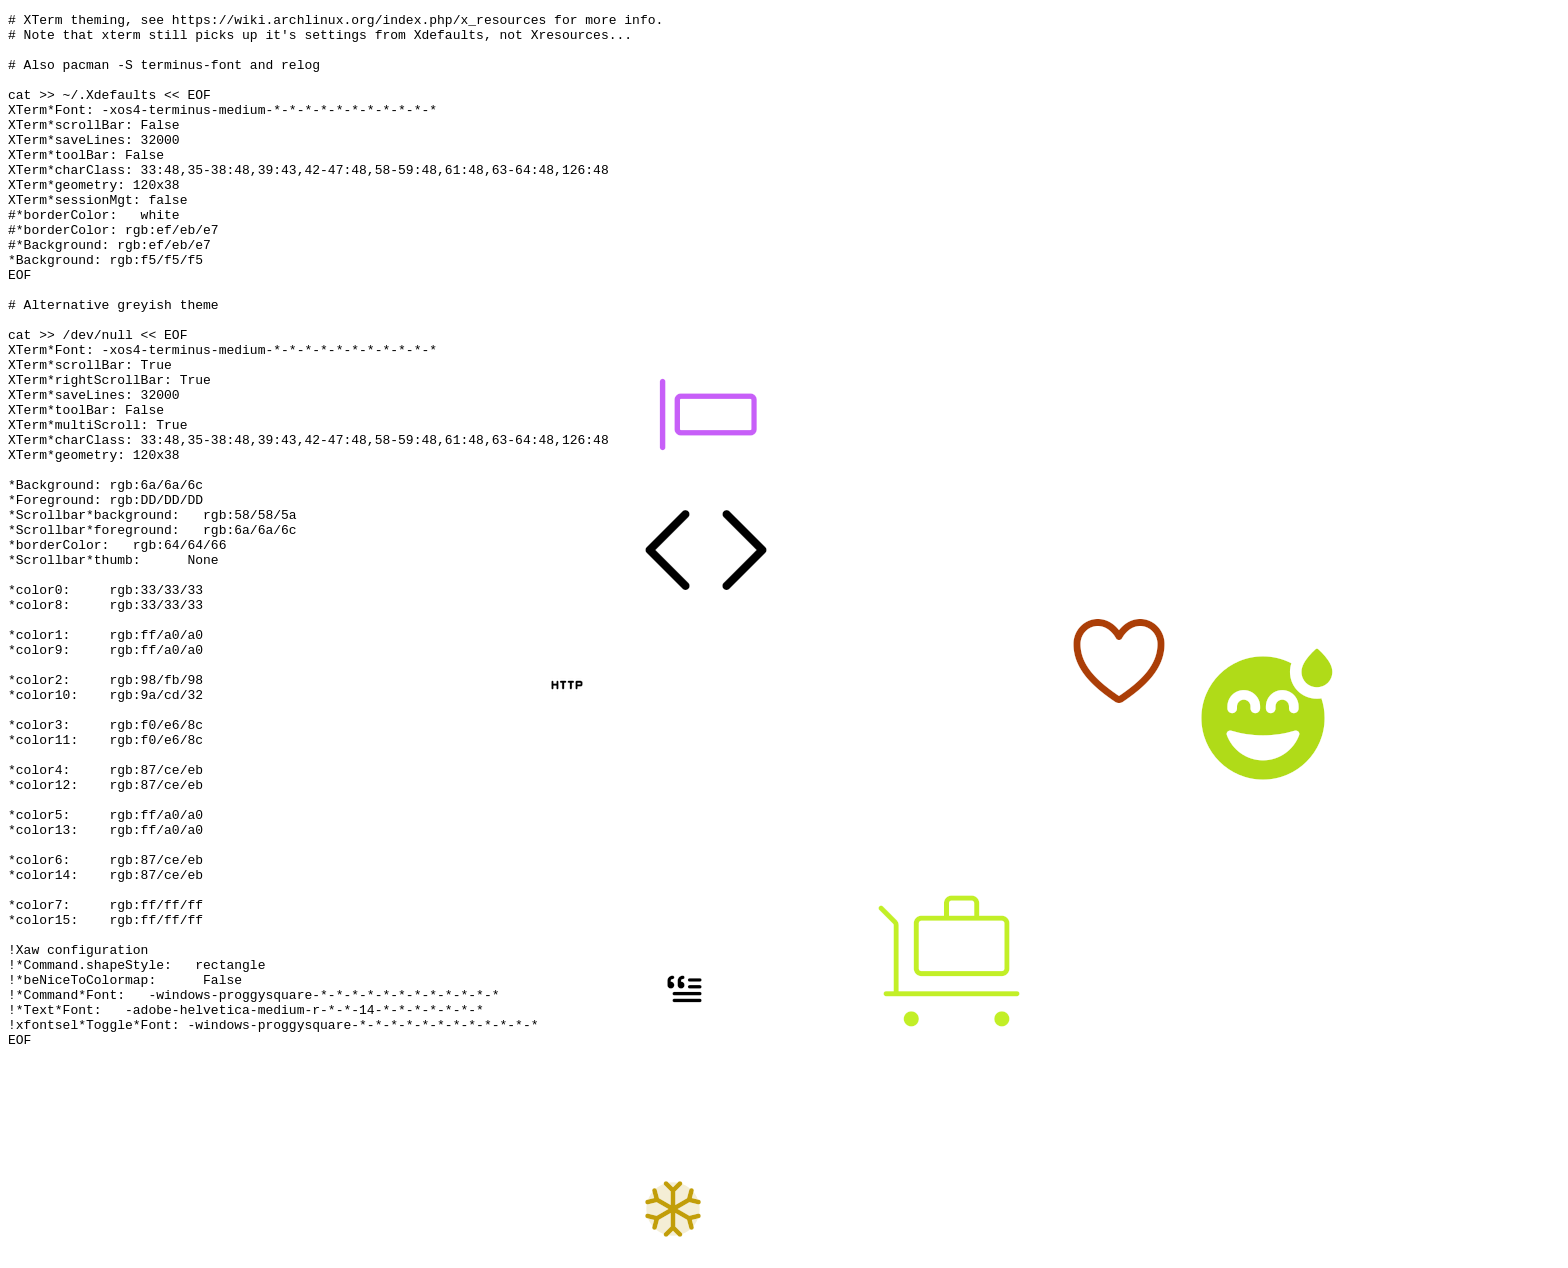 This screenshot has width=1568, height=1268. I want to click on view source code, so click(706, 550).